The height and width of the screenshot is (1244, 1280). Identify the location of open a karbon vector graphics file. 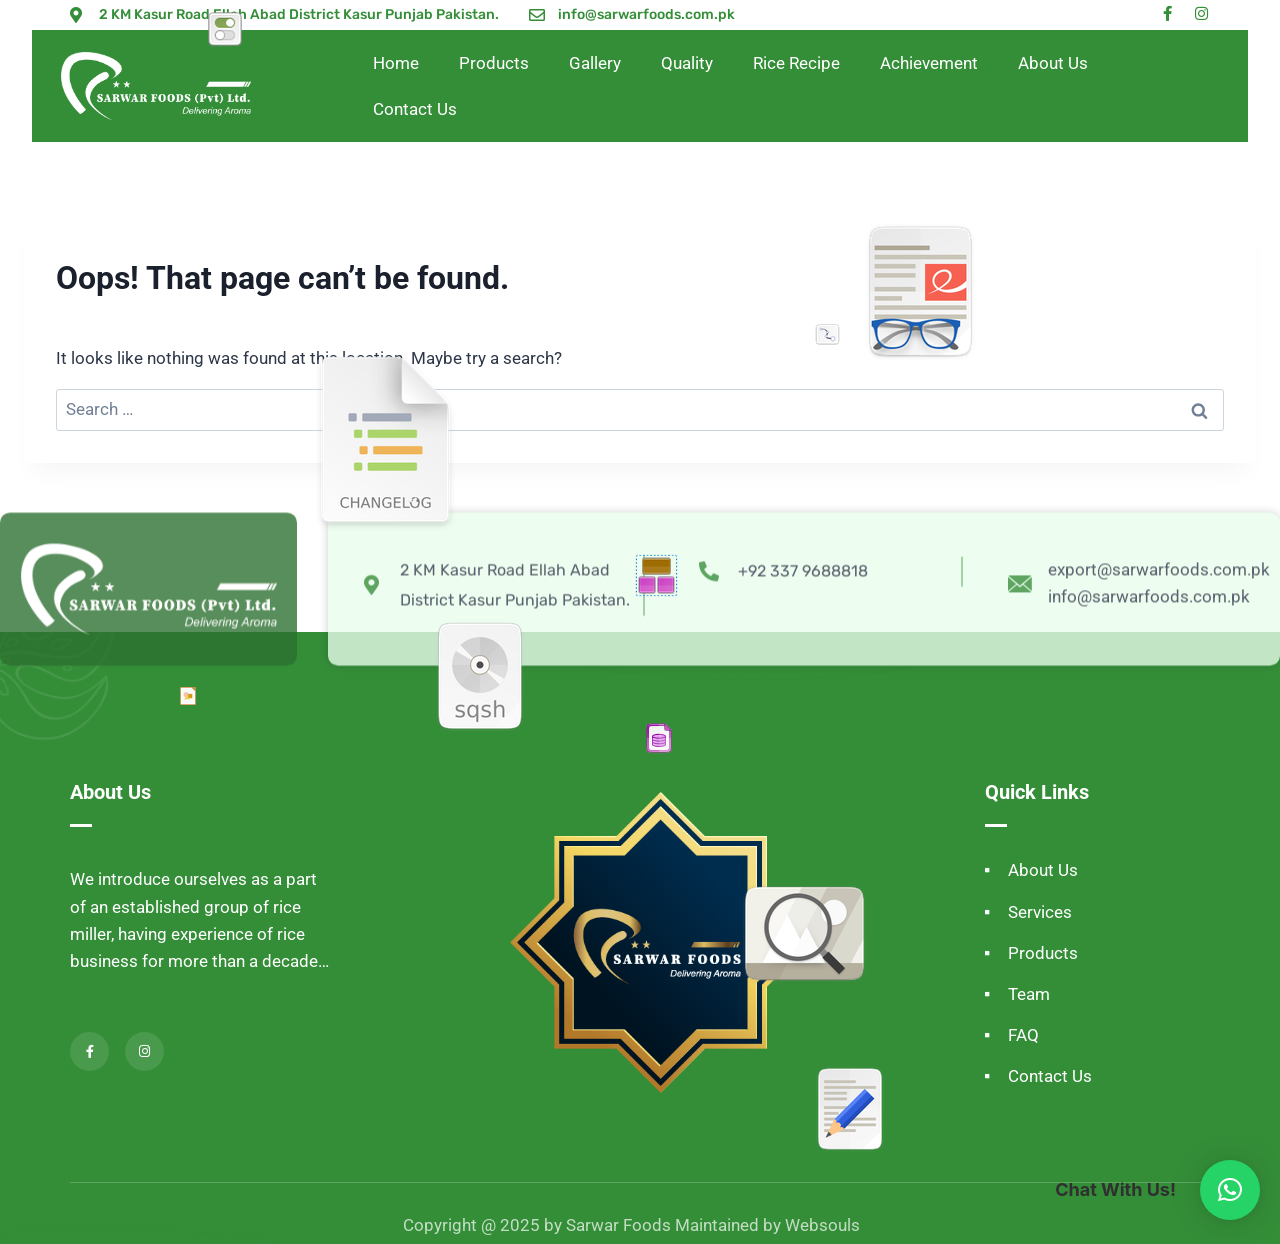
(827, 333).